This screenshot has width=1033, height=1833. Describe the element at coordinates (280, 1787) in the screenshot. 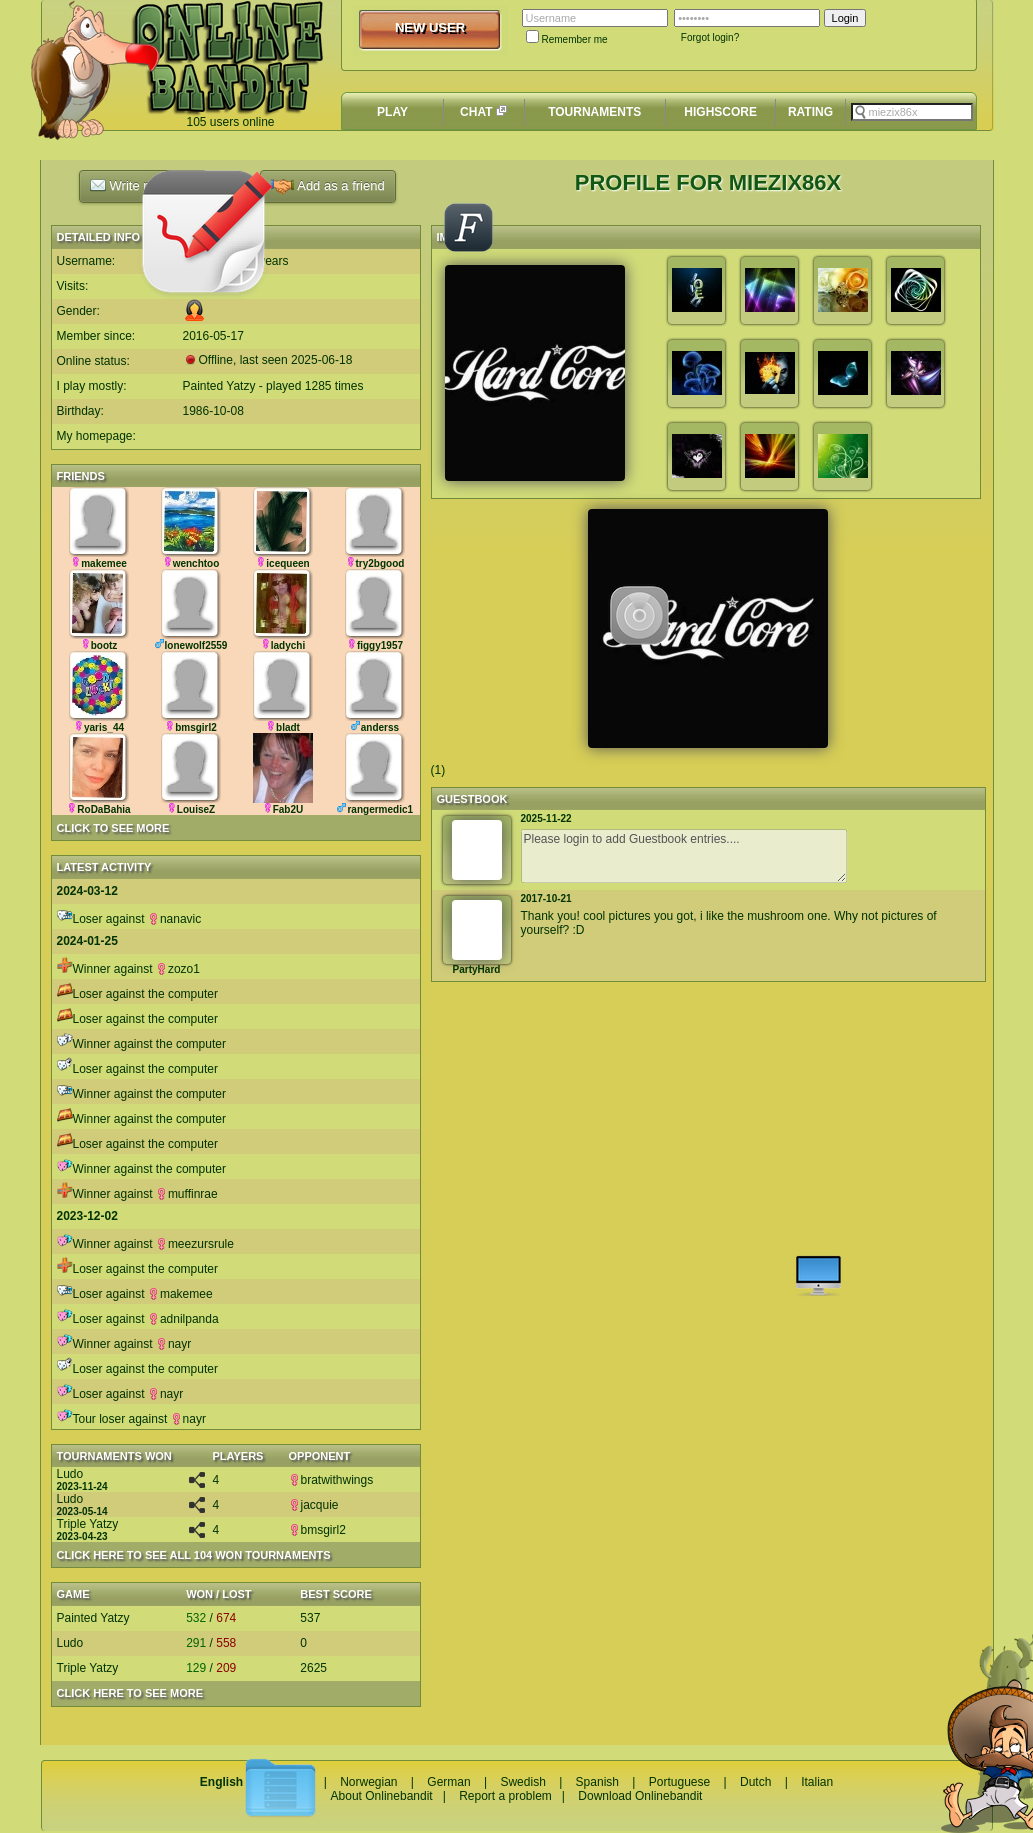

I see `open directory menu panel applet` at that location.